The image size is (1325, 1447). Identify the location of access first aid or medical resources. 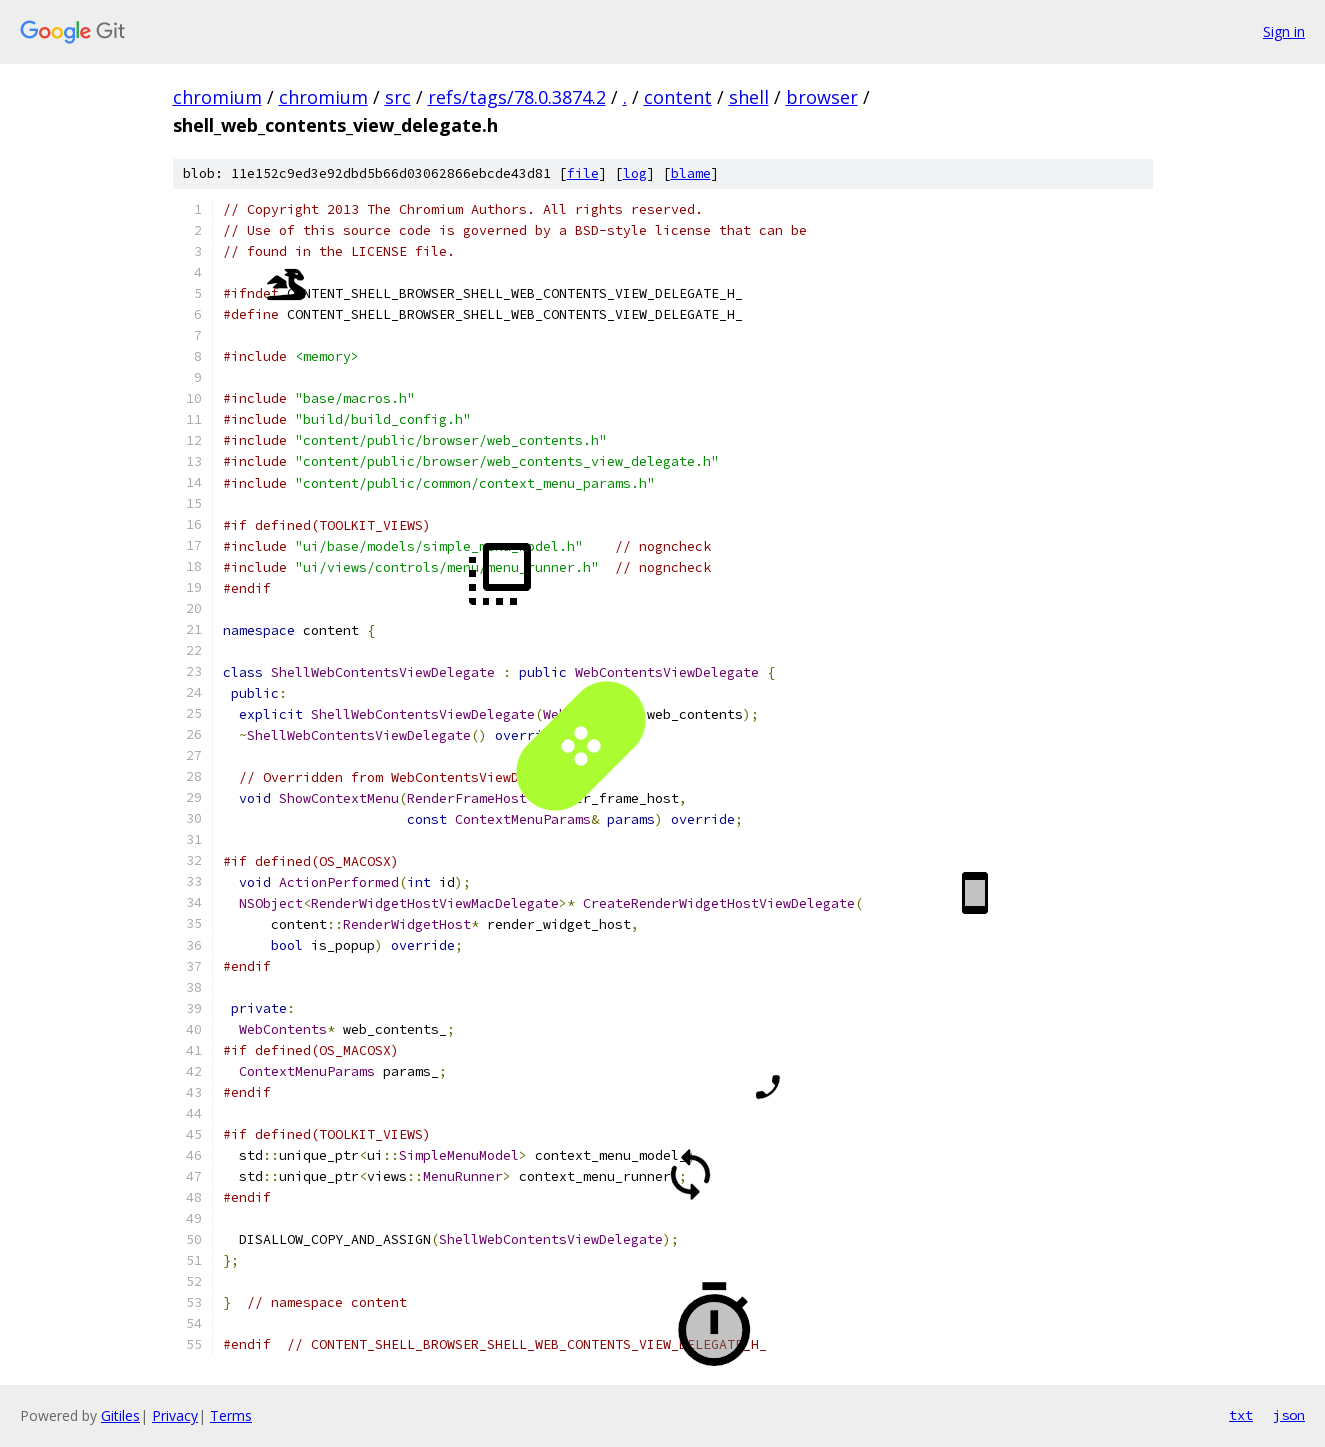
(581, 746).